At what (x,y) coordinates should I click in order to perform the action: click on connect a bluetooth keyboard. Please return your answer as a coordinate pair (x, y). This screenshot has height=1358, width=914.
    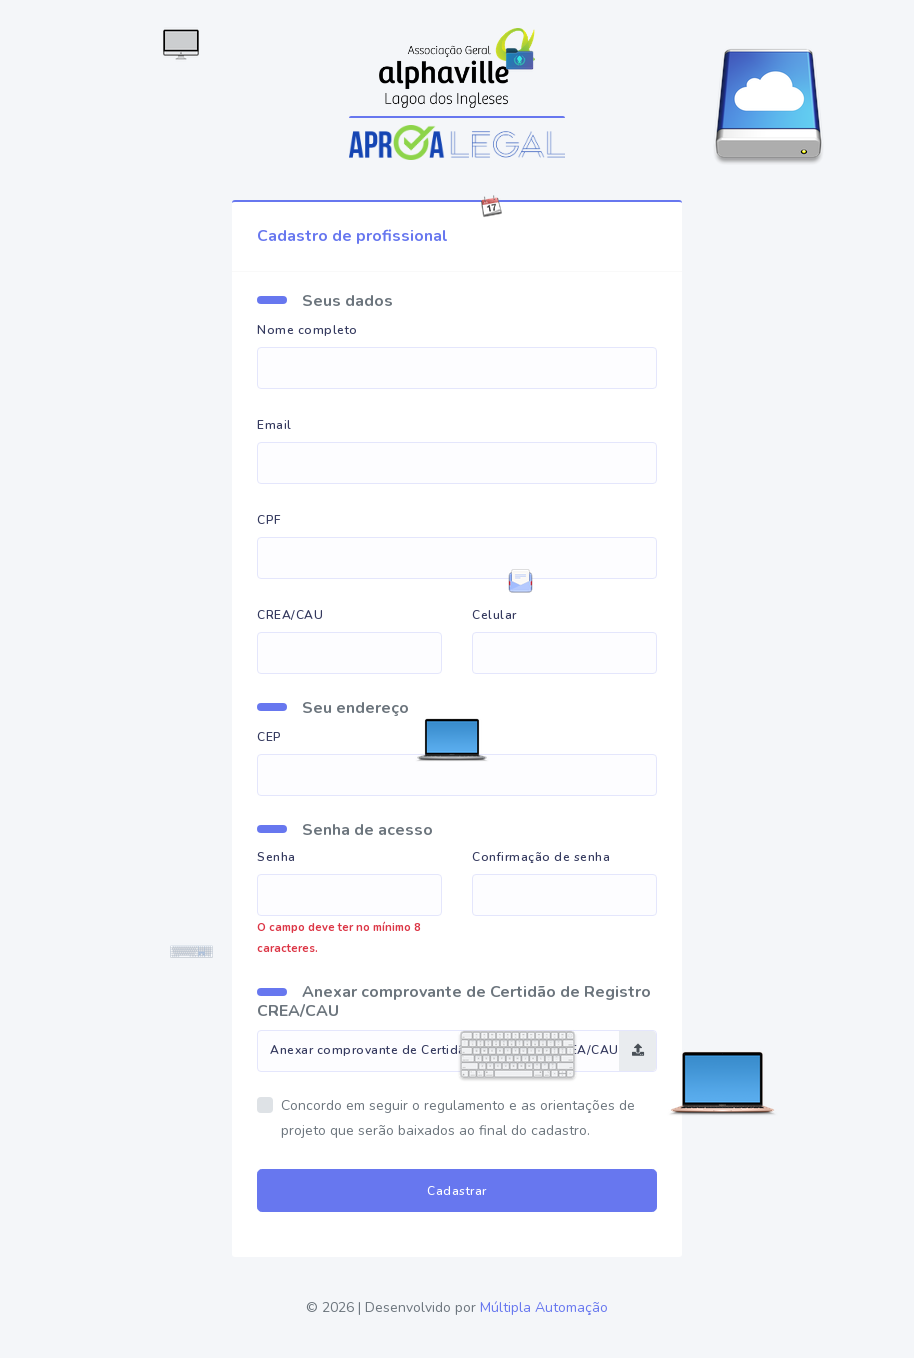
    Looking at the image, I should click on (191, 951).